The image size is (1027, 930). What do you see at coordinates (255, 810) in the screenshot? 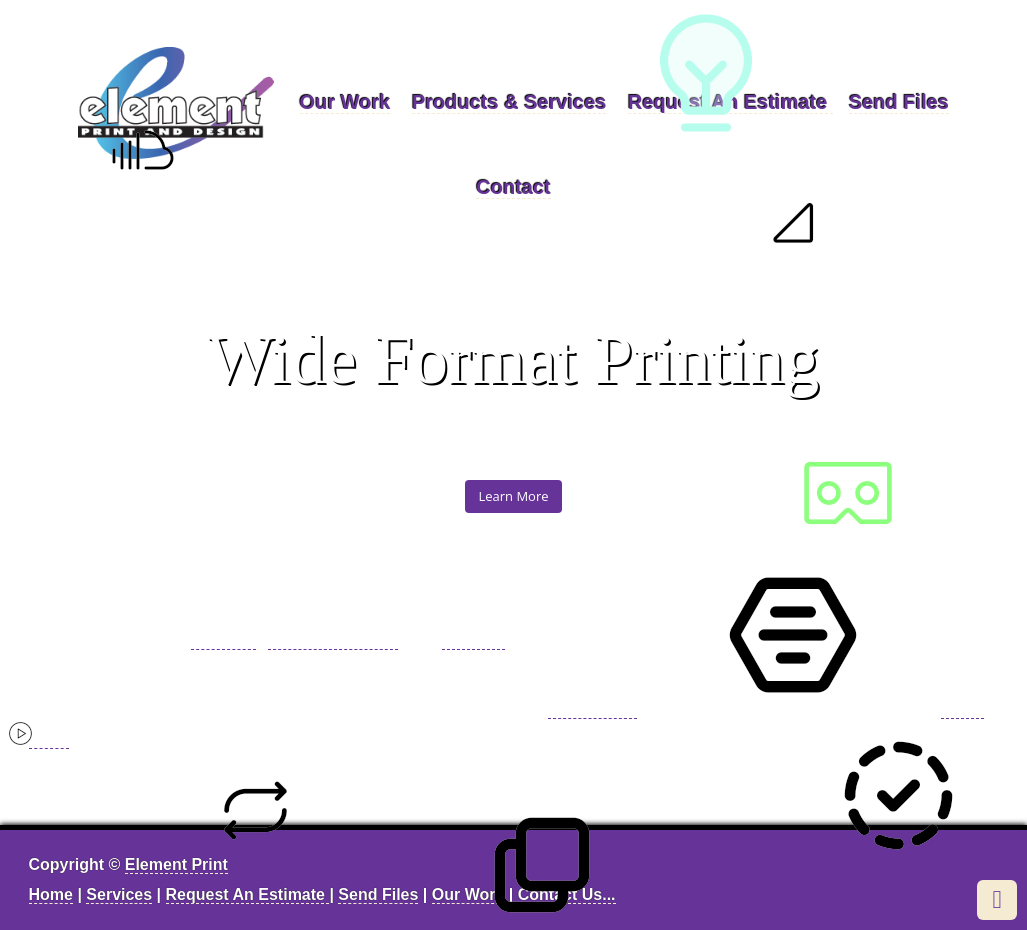
I see `enable repeat mode for media playback` at bounding box center [255, 810].